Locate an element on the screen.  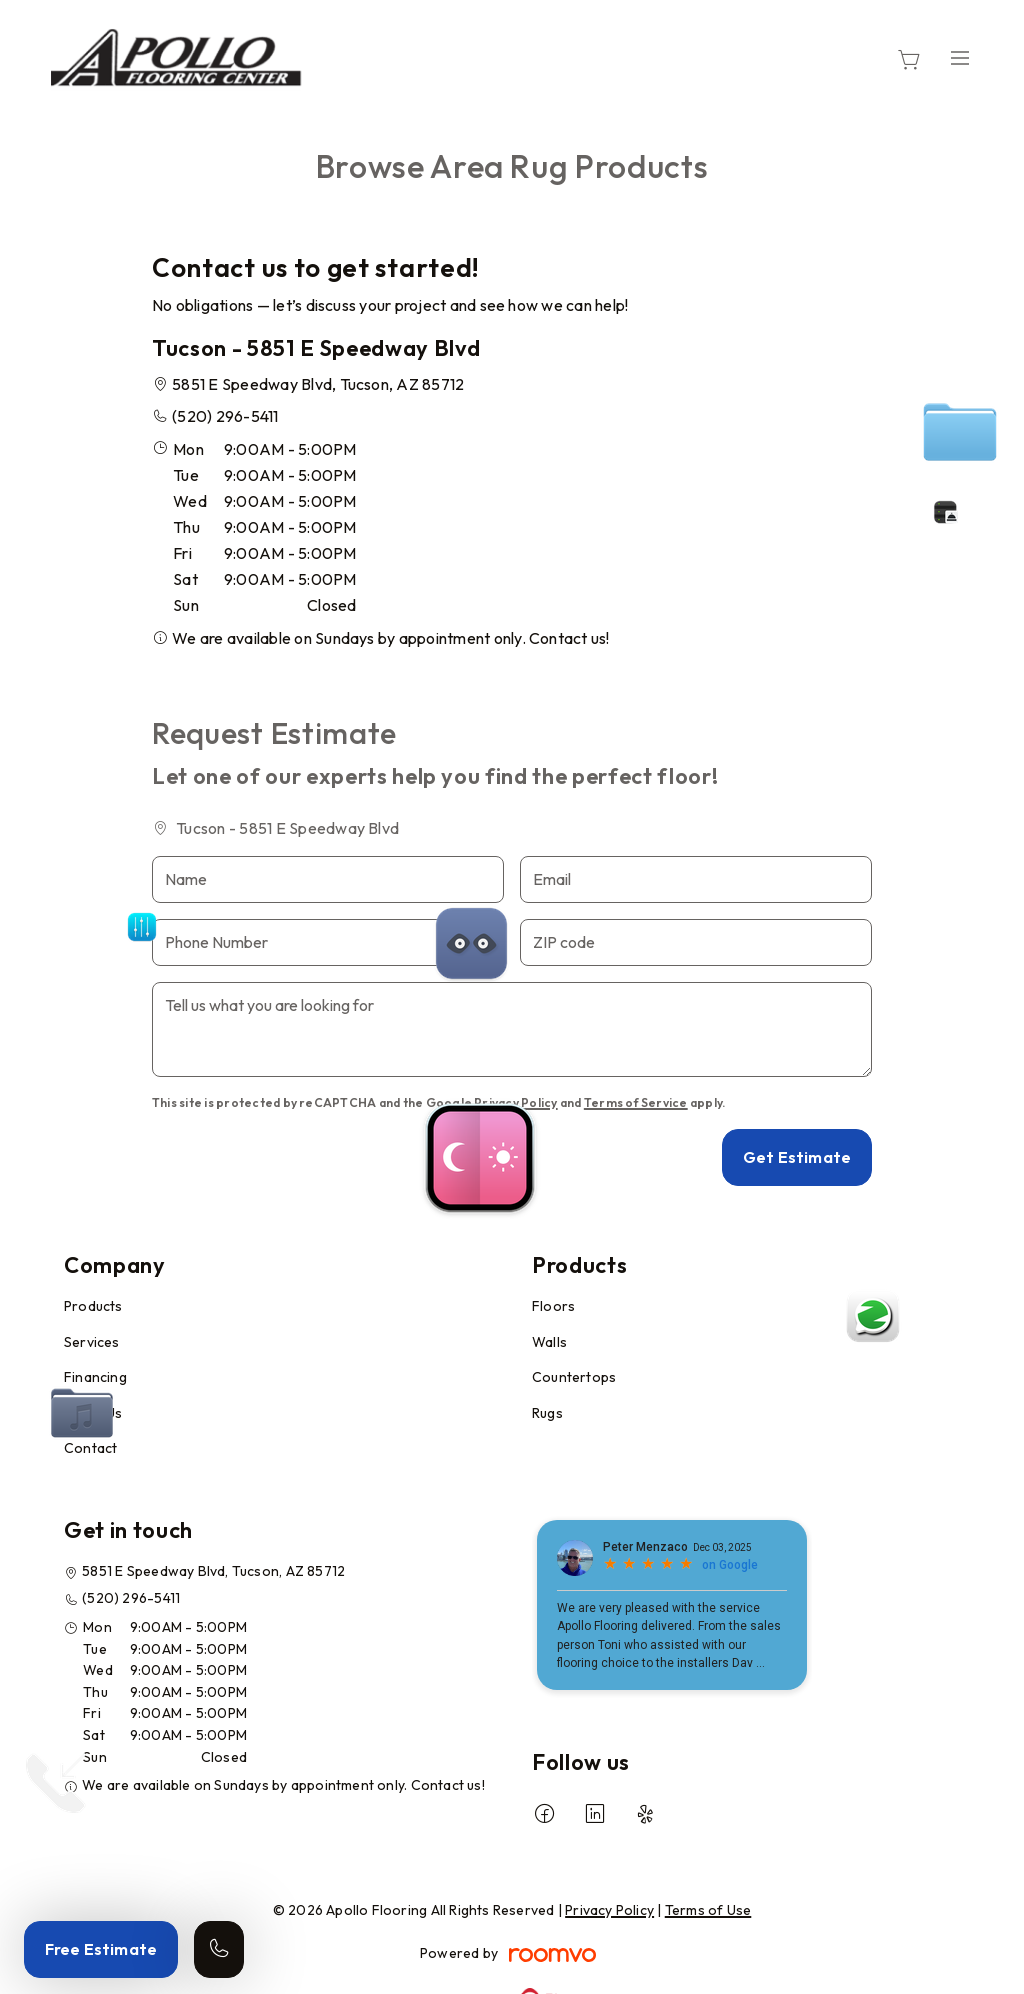
open your music files folder is located at coordinates (82, 1413).